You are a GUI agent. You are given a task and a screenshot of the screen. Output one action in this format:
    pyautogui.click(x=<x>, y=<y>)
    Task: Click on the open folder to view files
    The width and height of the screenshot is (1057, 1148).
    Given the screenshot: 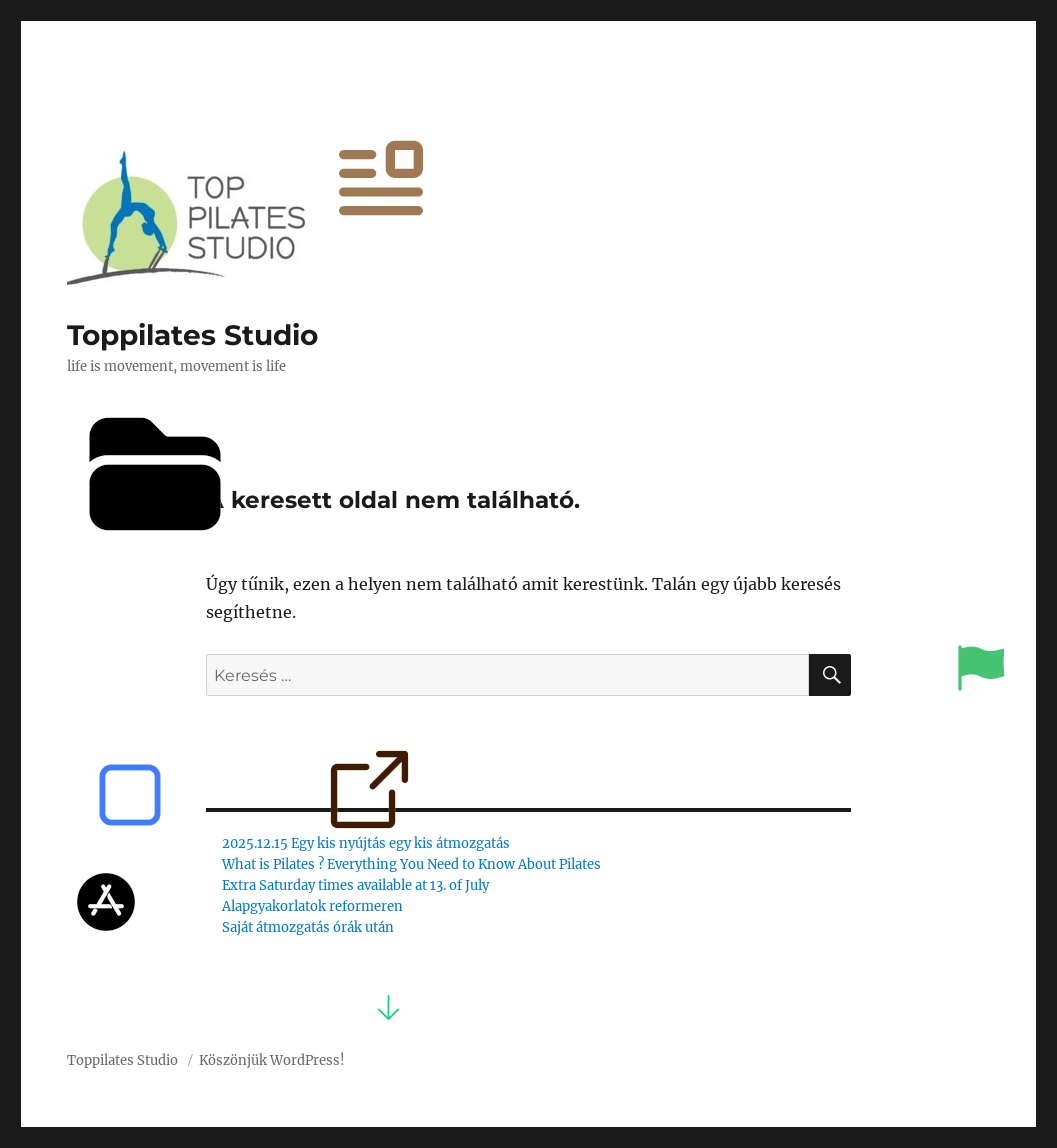 What is the action you would take?
    pyautogui.click(x=155, y=474)
    